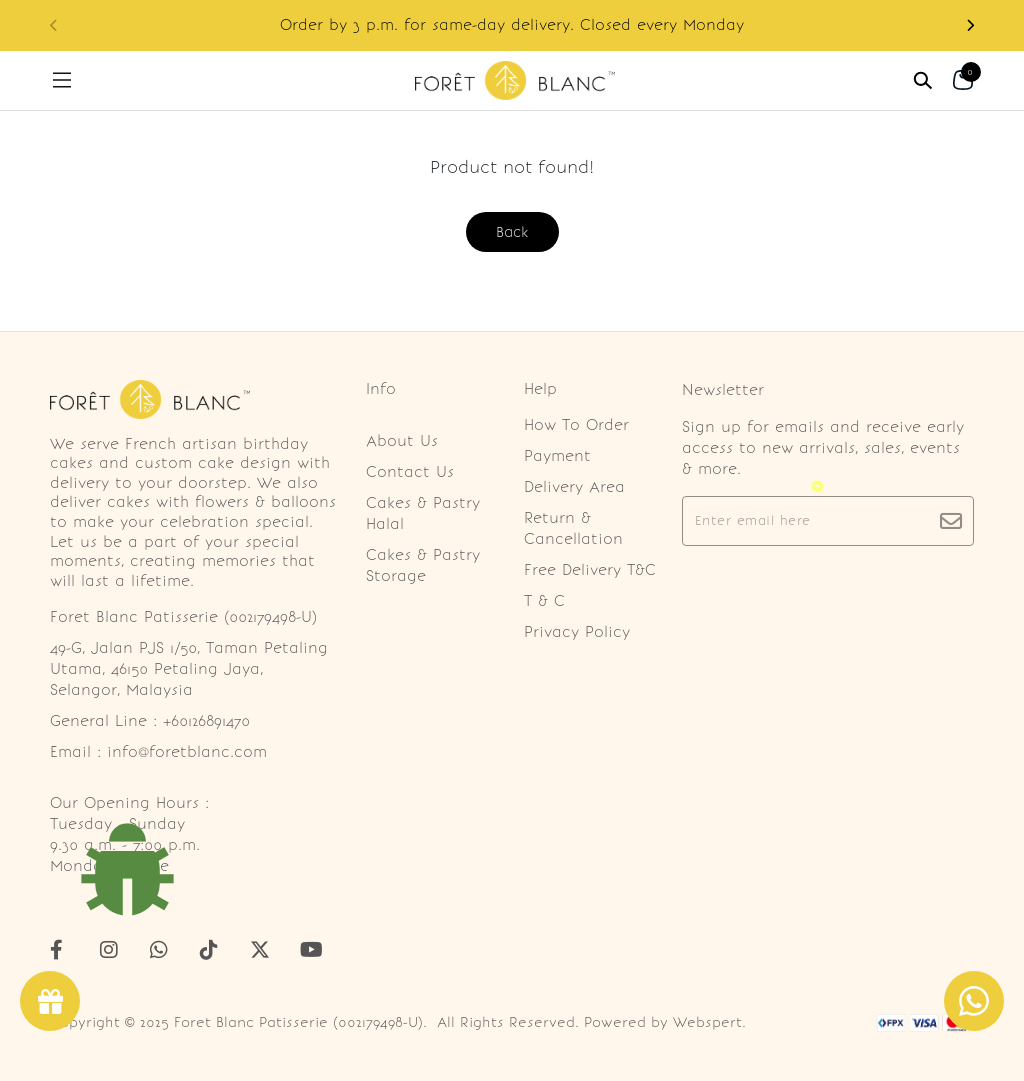 Image resolution: width=1024 pixels, height=1081 pixels. I want to click on report a bug or issue, so click(127, 869).